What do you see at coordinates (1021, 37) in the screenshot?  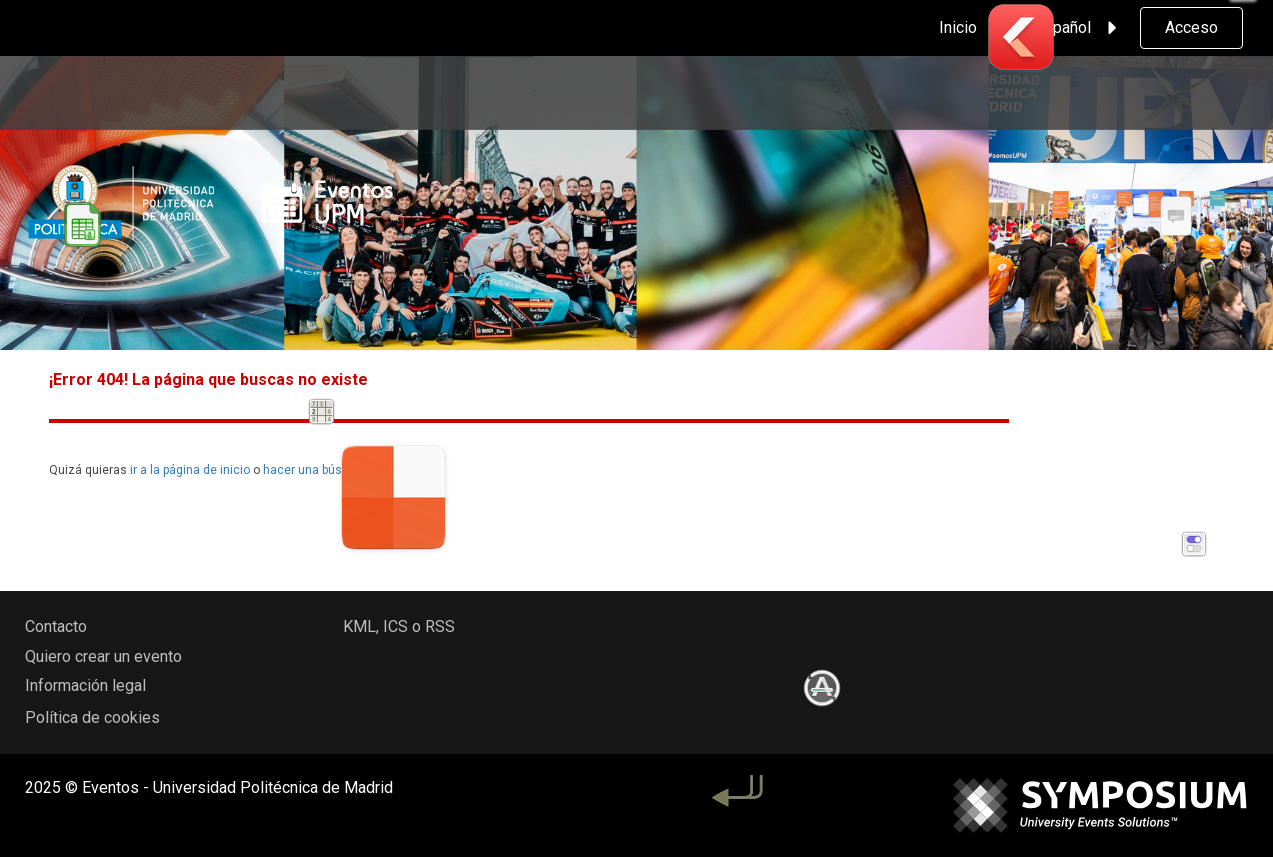 I see `open haguichi VPN network manager` at bounding box center [1021, 37].